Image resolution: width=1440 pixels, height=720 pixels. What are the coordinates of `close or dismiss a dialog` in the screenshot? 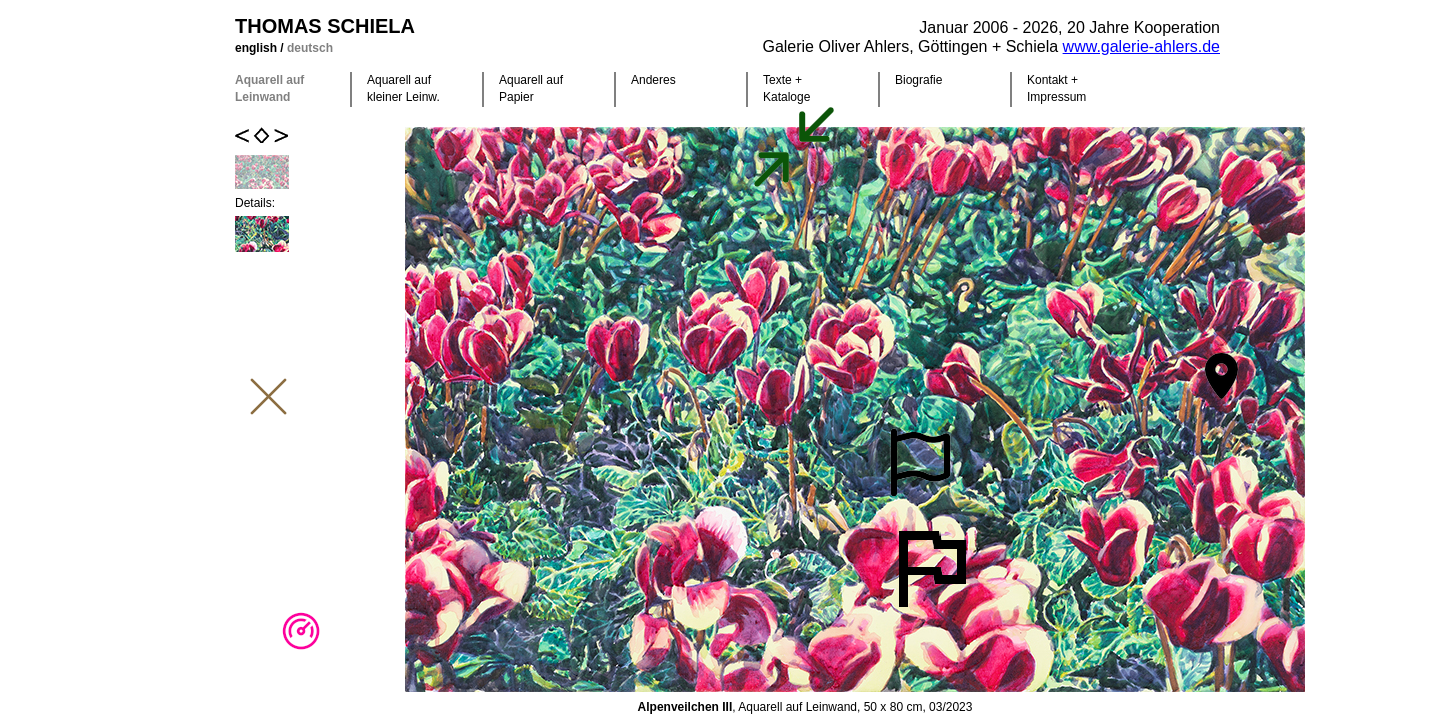 It's located at (268, 396).